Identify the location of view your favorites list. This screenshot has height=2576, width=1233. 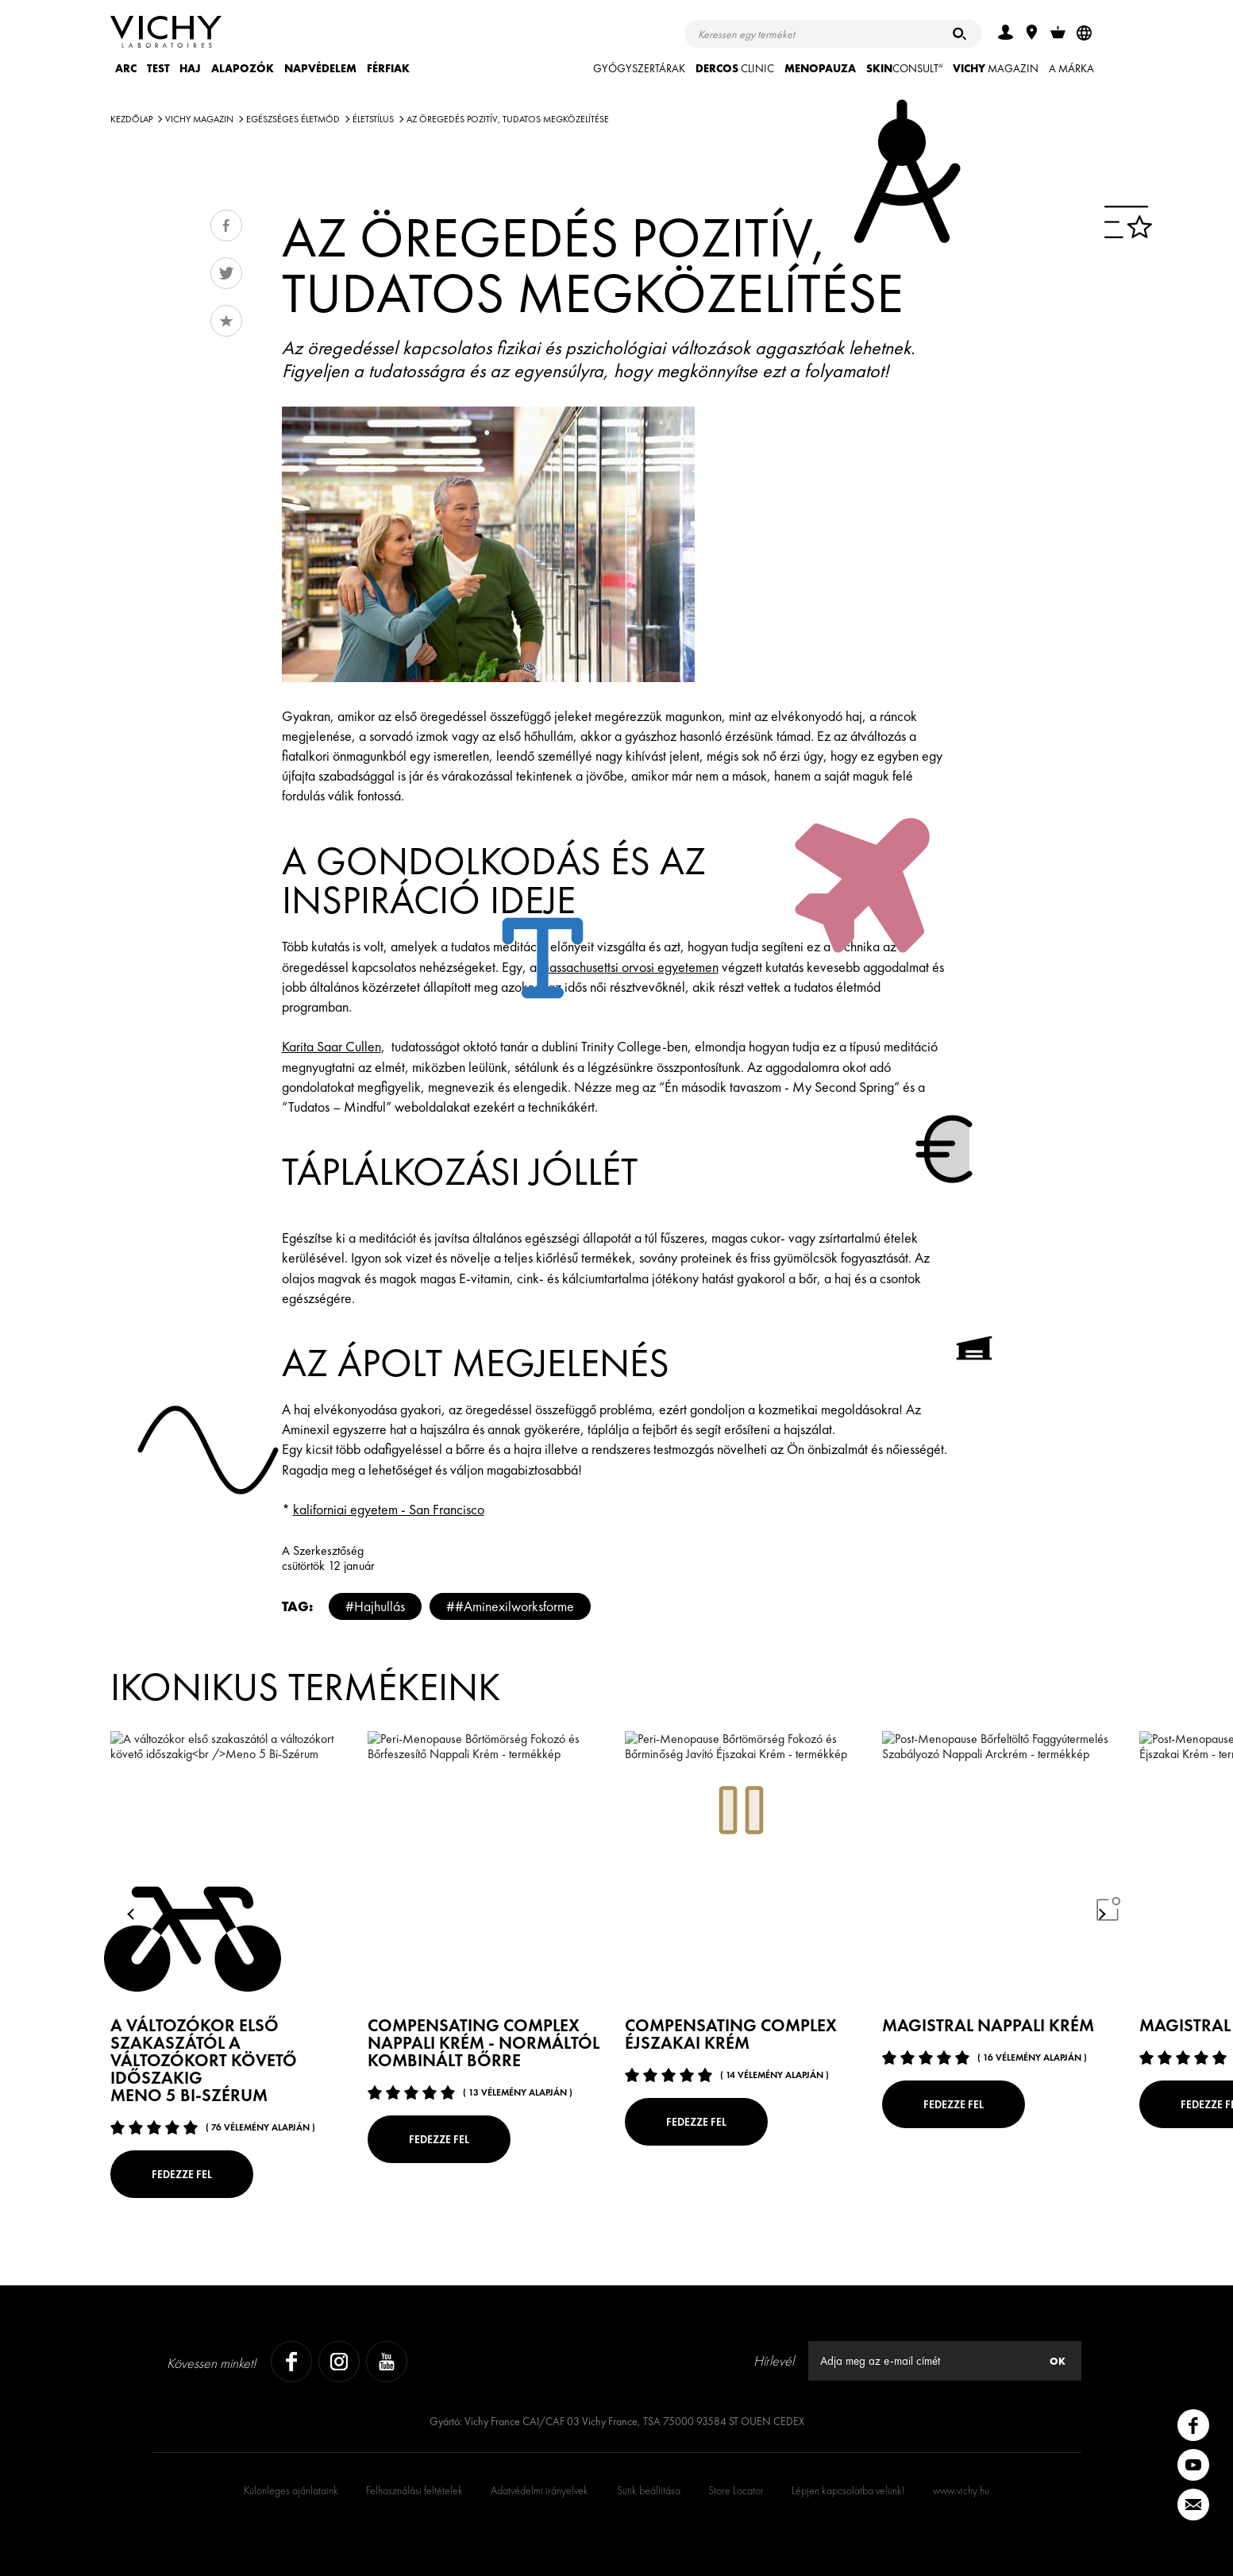
(1126, 222).